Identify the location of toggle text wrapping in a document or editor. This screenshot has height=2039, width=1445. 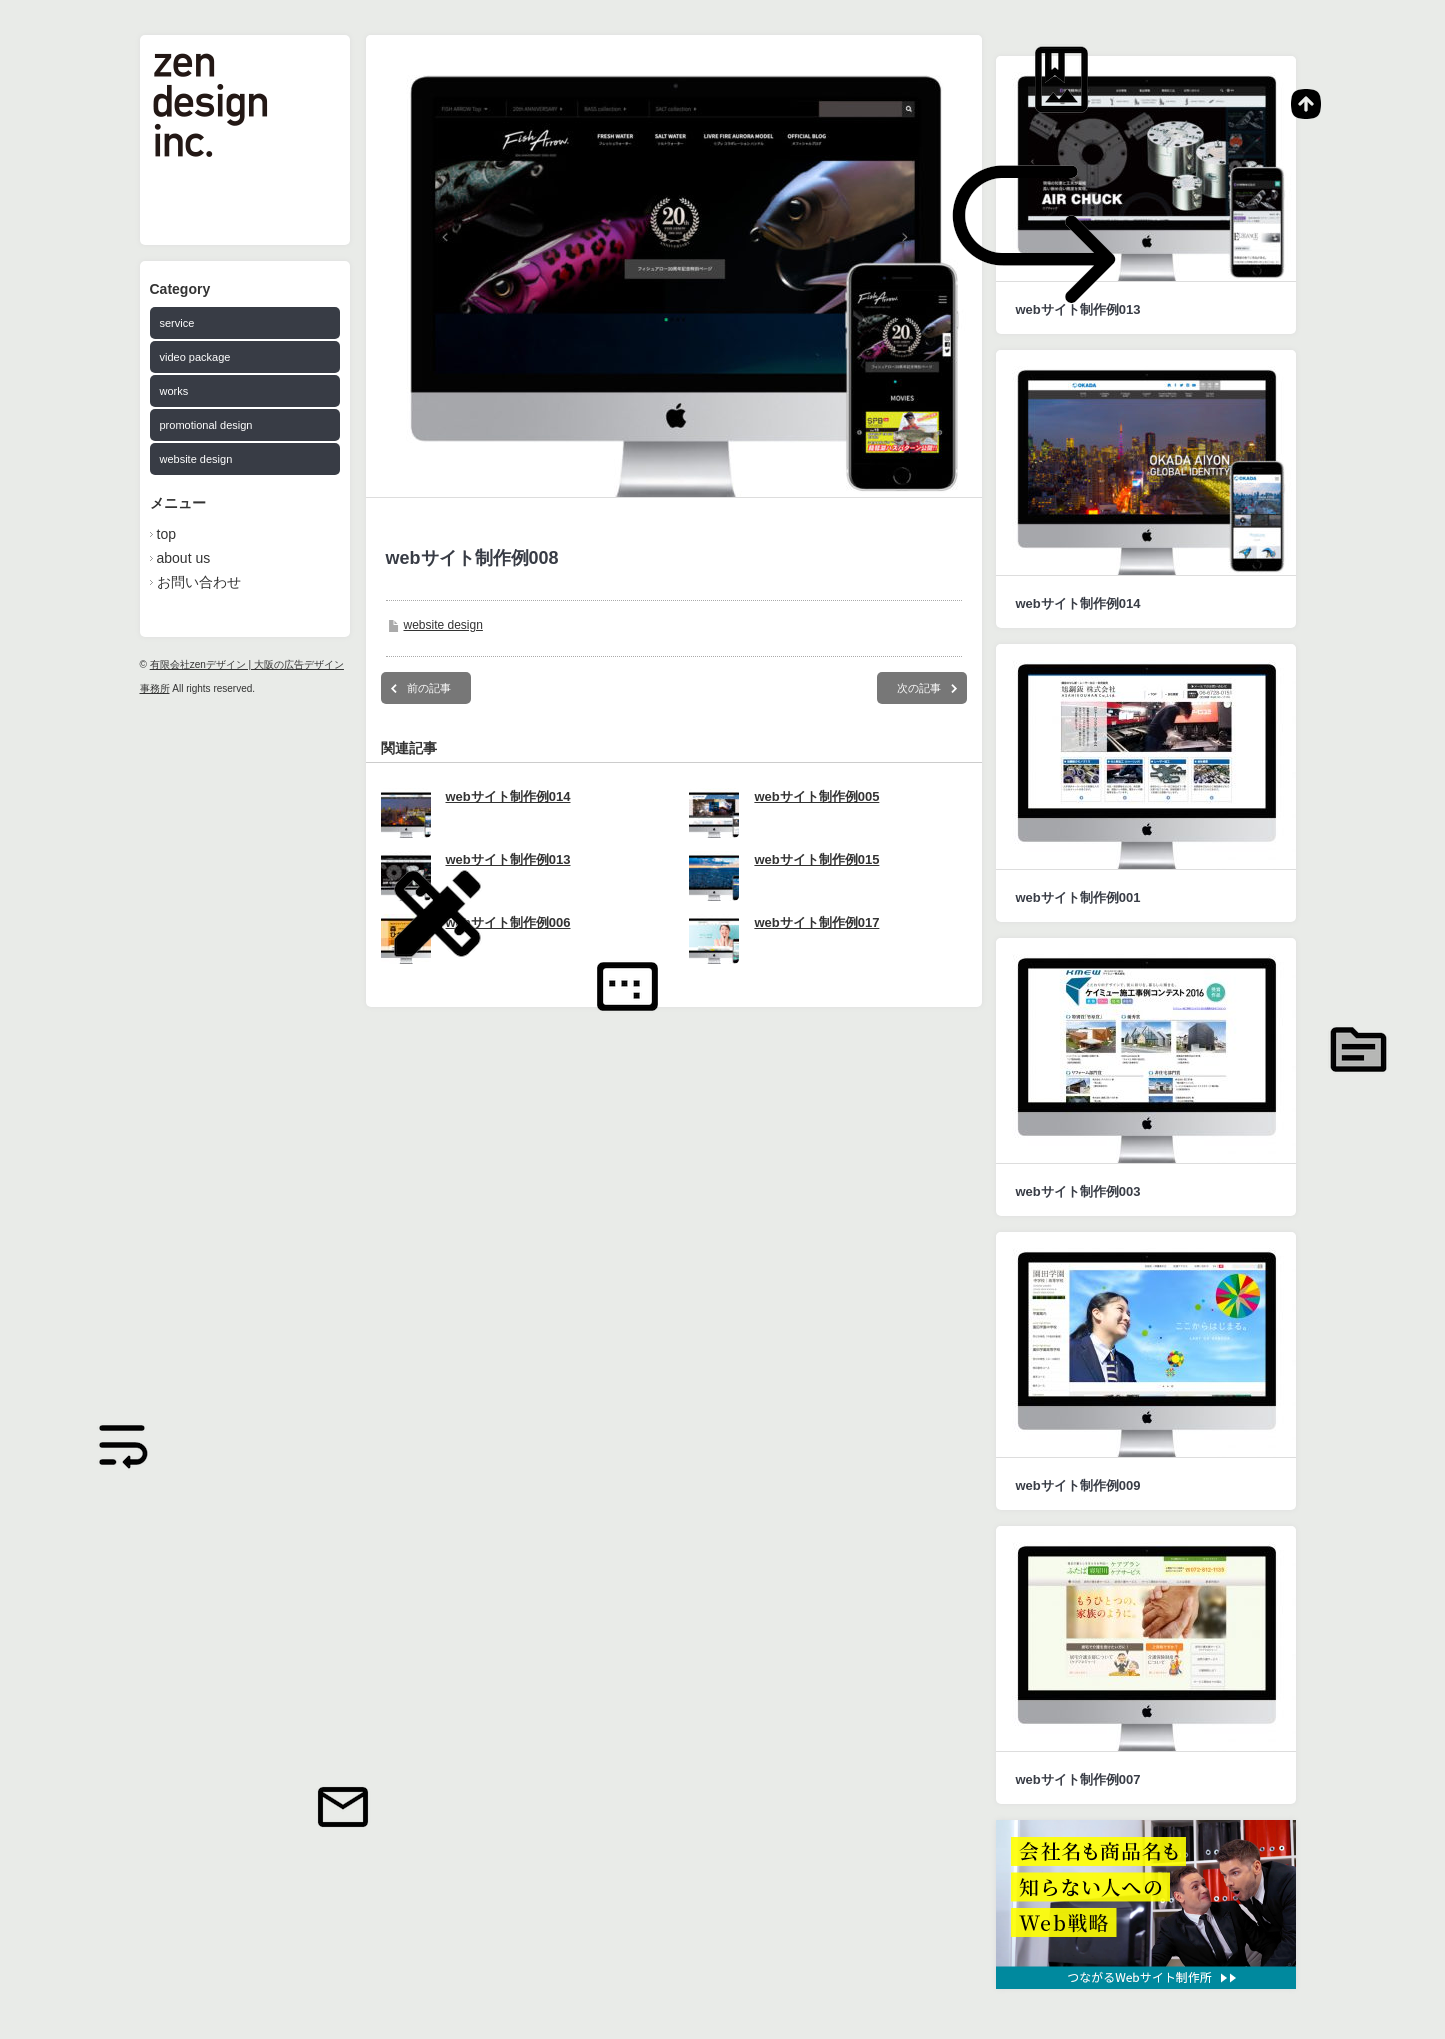
(122, 1445).